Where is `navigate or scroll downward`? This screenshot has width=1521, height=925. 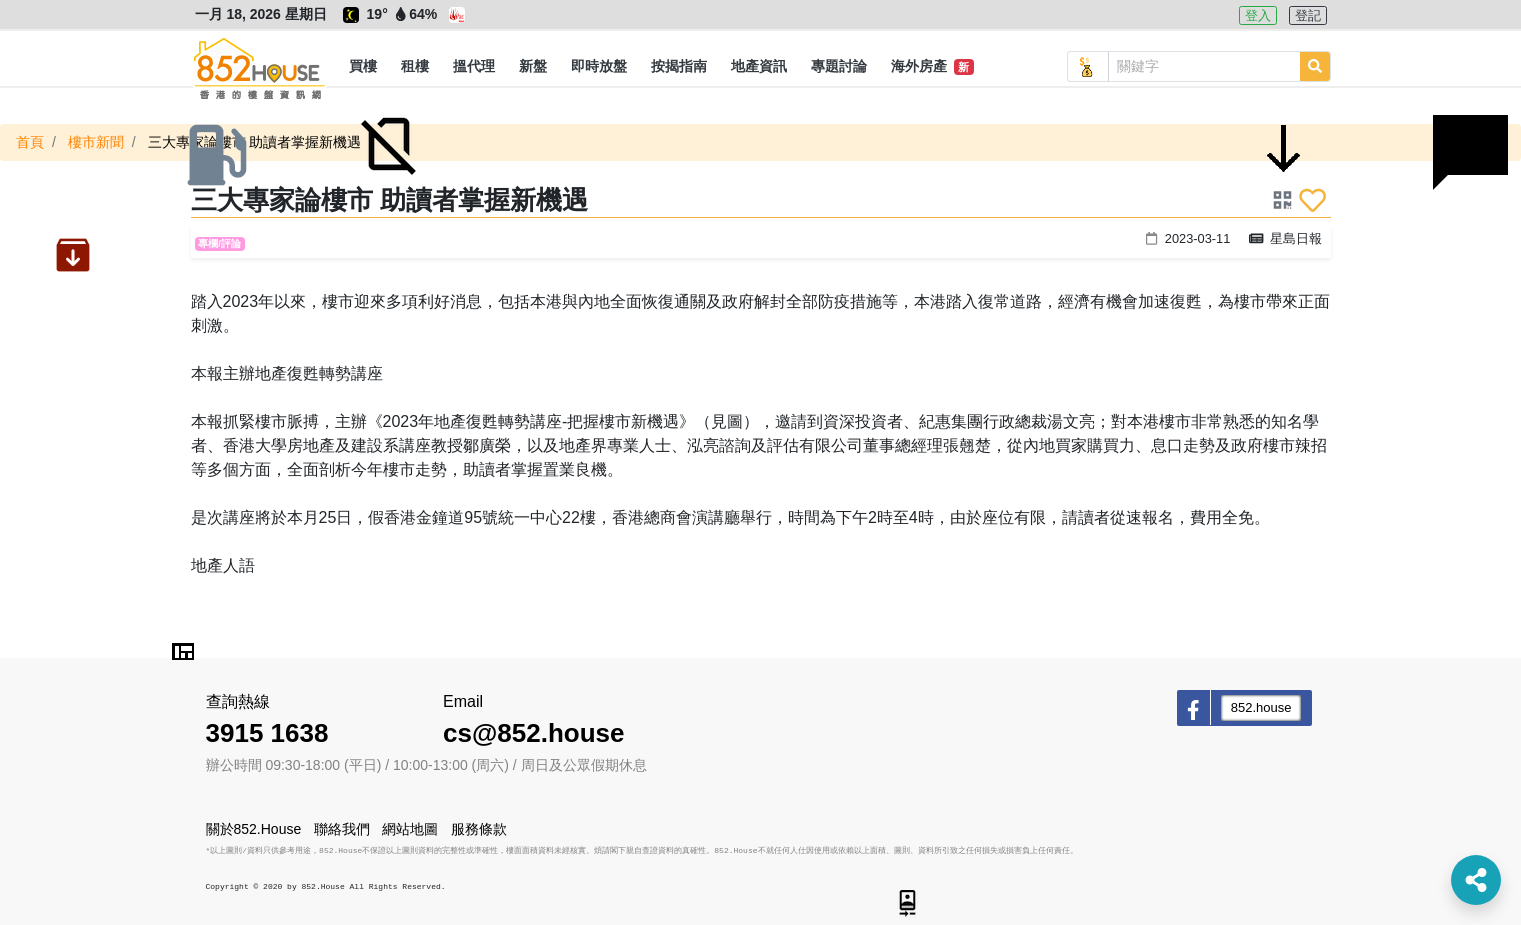 navigate or scroll downward is located at coordinates (1283, 148).